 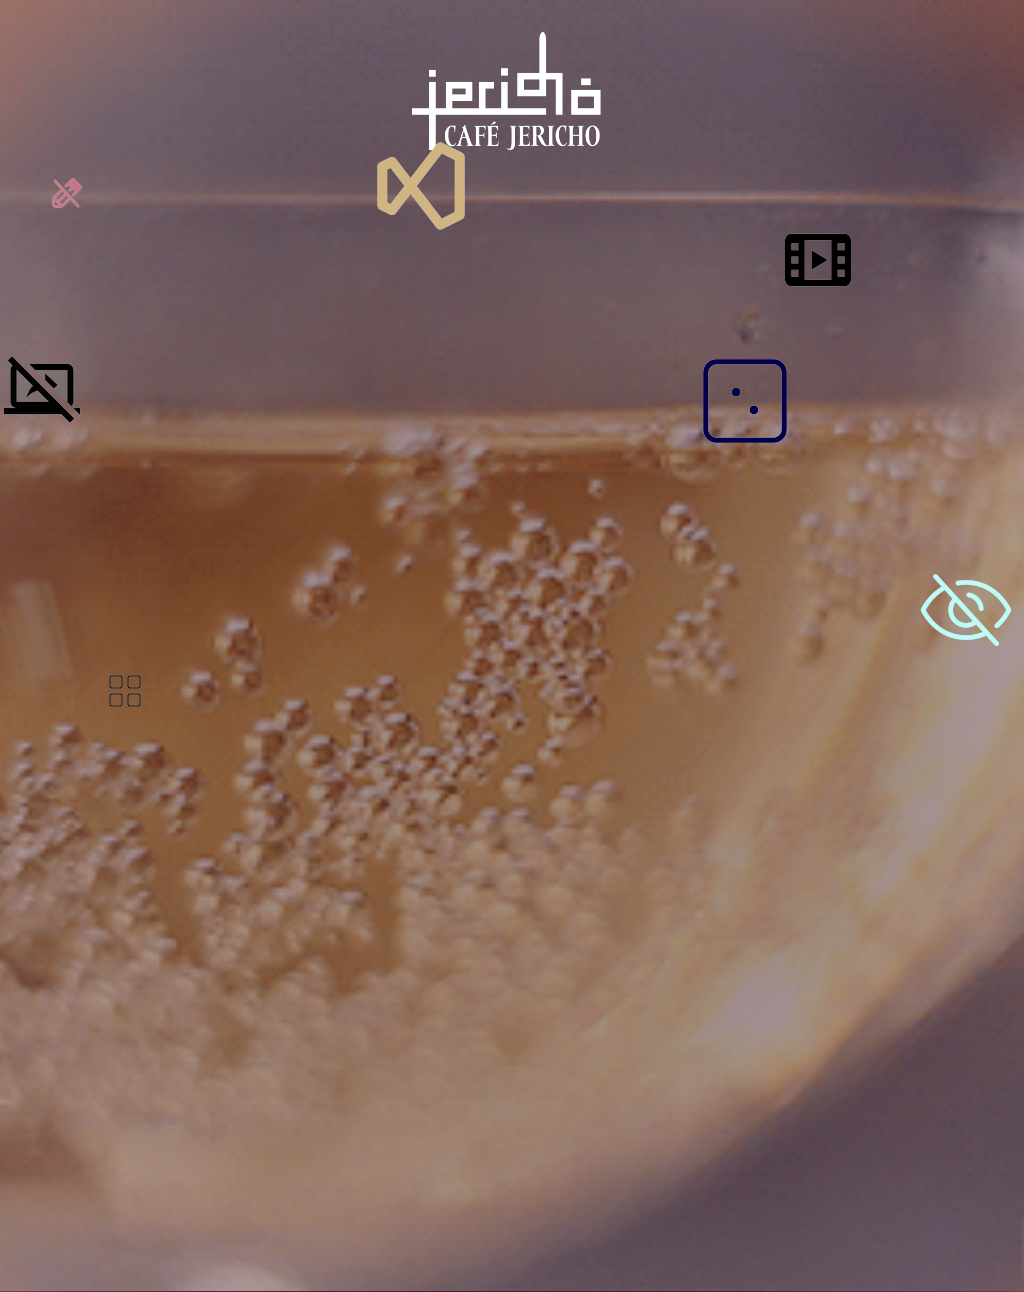 What do you see at coordinates (42, 389) in the screenshot?
I see `stop sharing your screen` at bounding box center [42, 389].